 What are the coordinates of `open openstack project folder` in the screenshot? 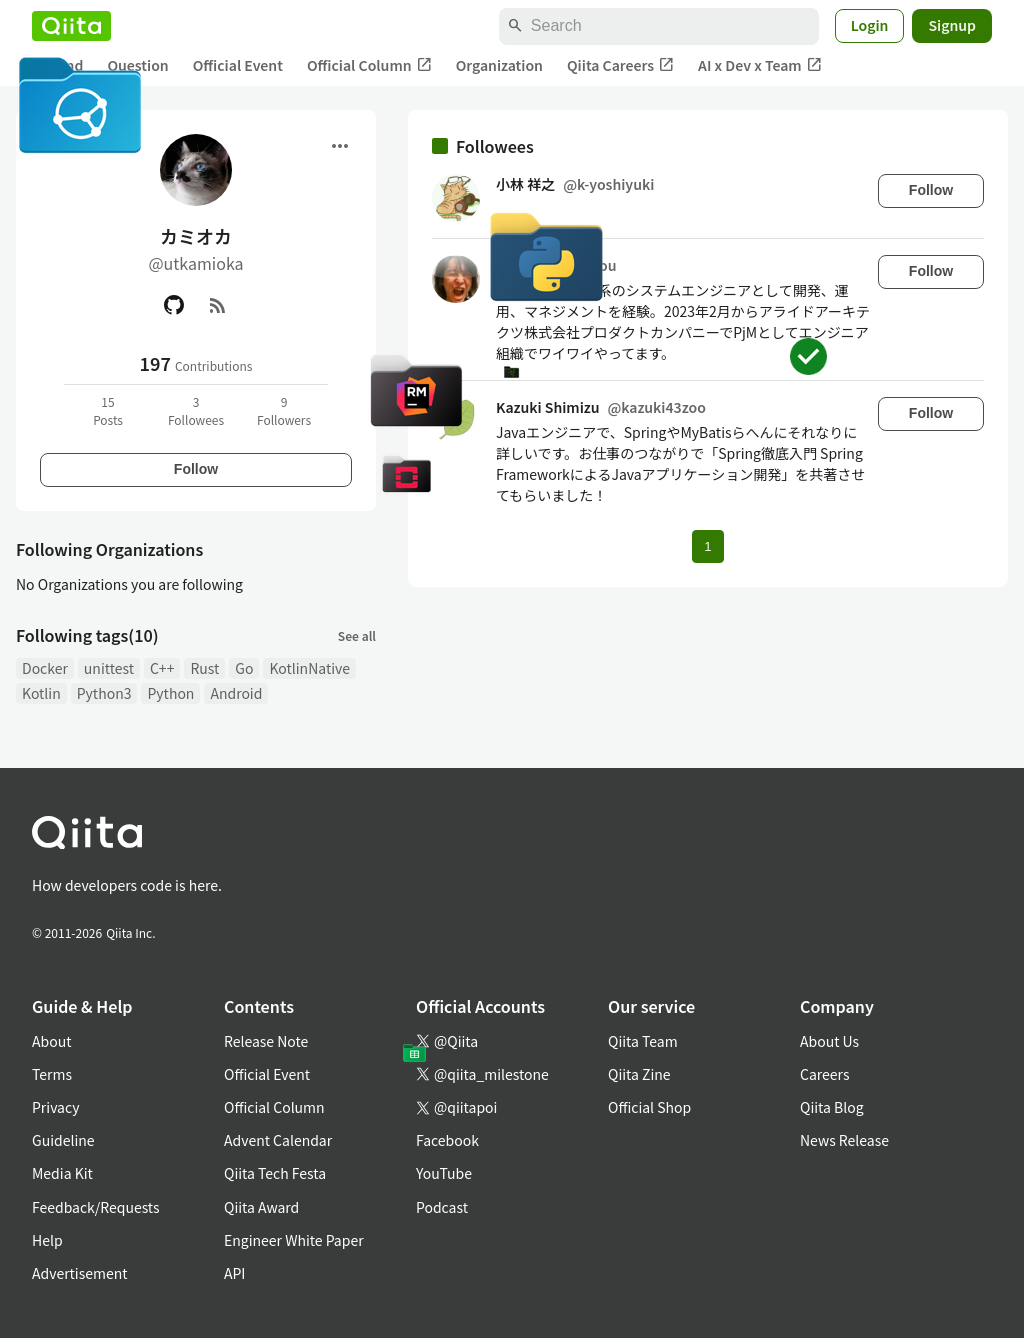 It's located at (406, 474).